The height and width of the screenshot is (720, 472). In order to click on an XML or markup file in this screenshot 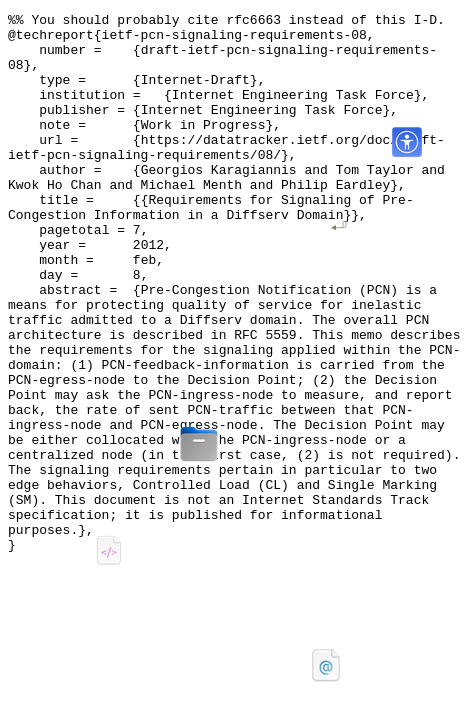, I will do `click(109, 550)`.